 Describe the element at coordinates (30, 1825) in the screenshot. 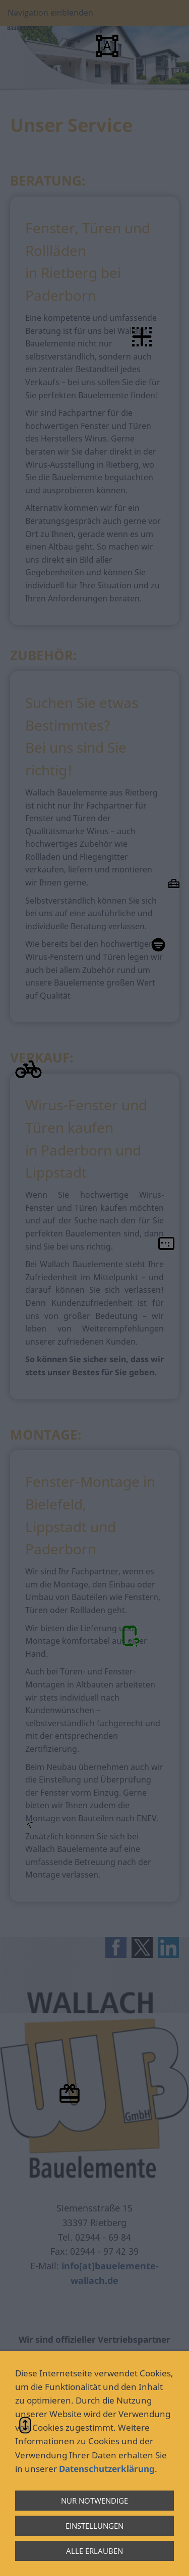

I see `location sharing is disabled` at that location.